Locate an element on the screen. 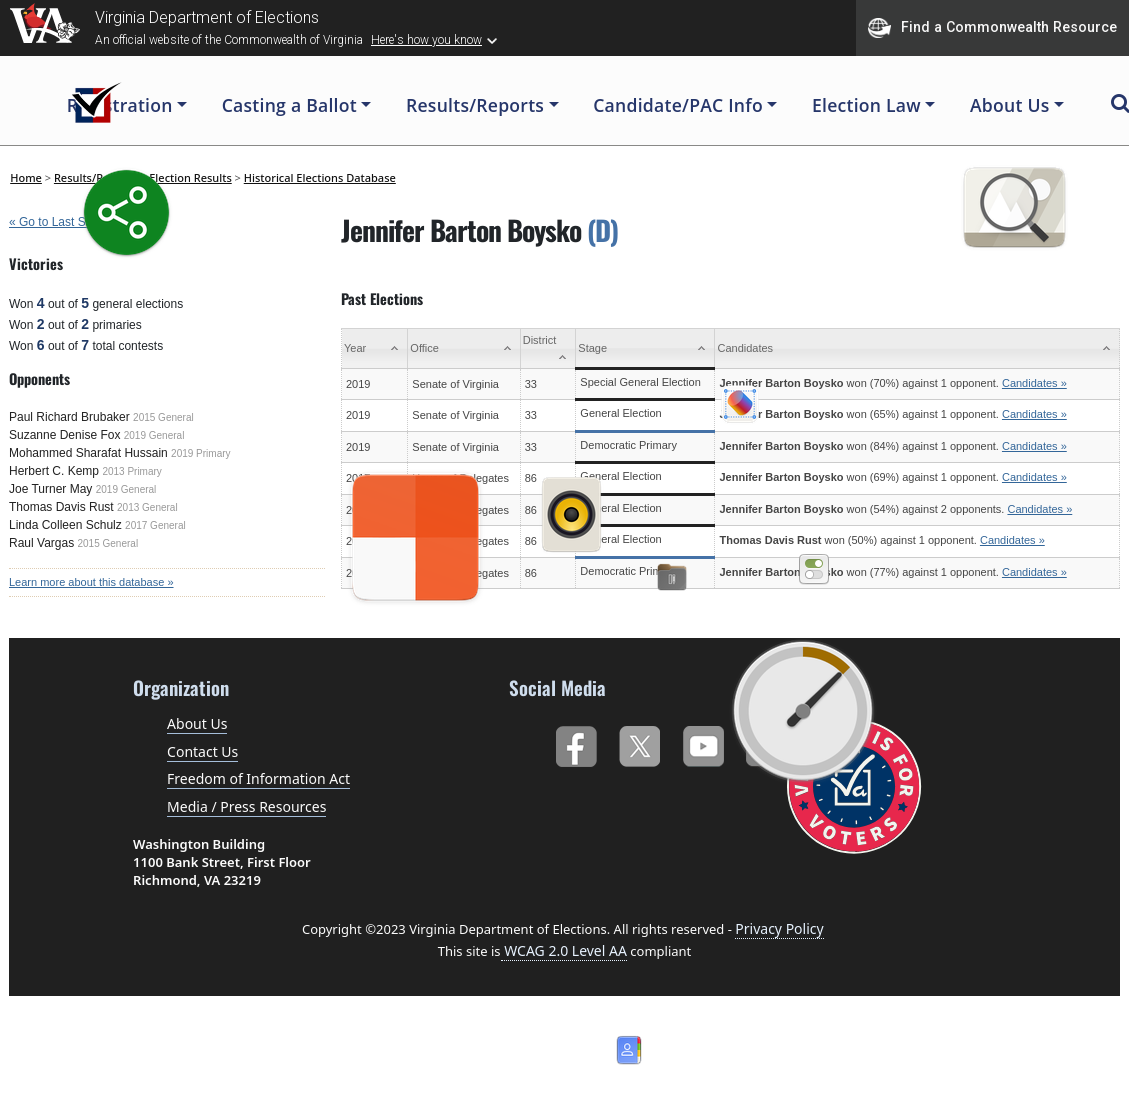 The height and width of the screenshot is (1120, 1129). open system profiler application is located at coordinates (803, 711).